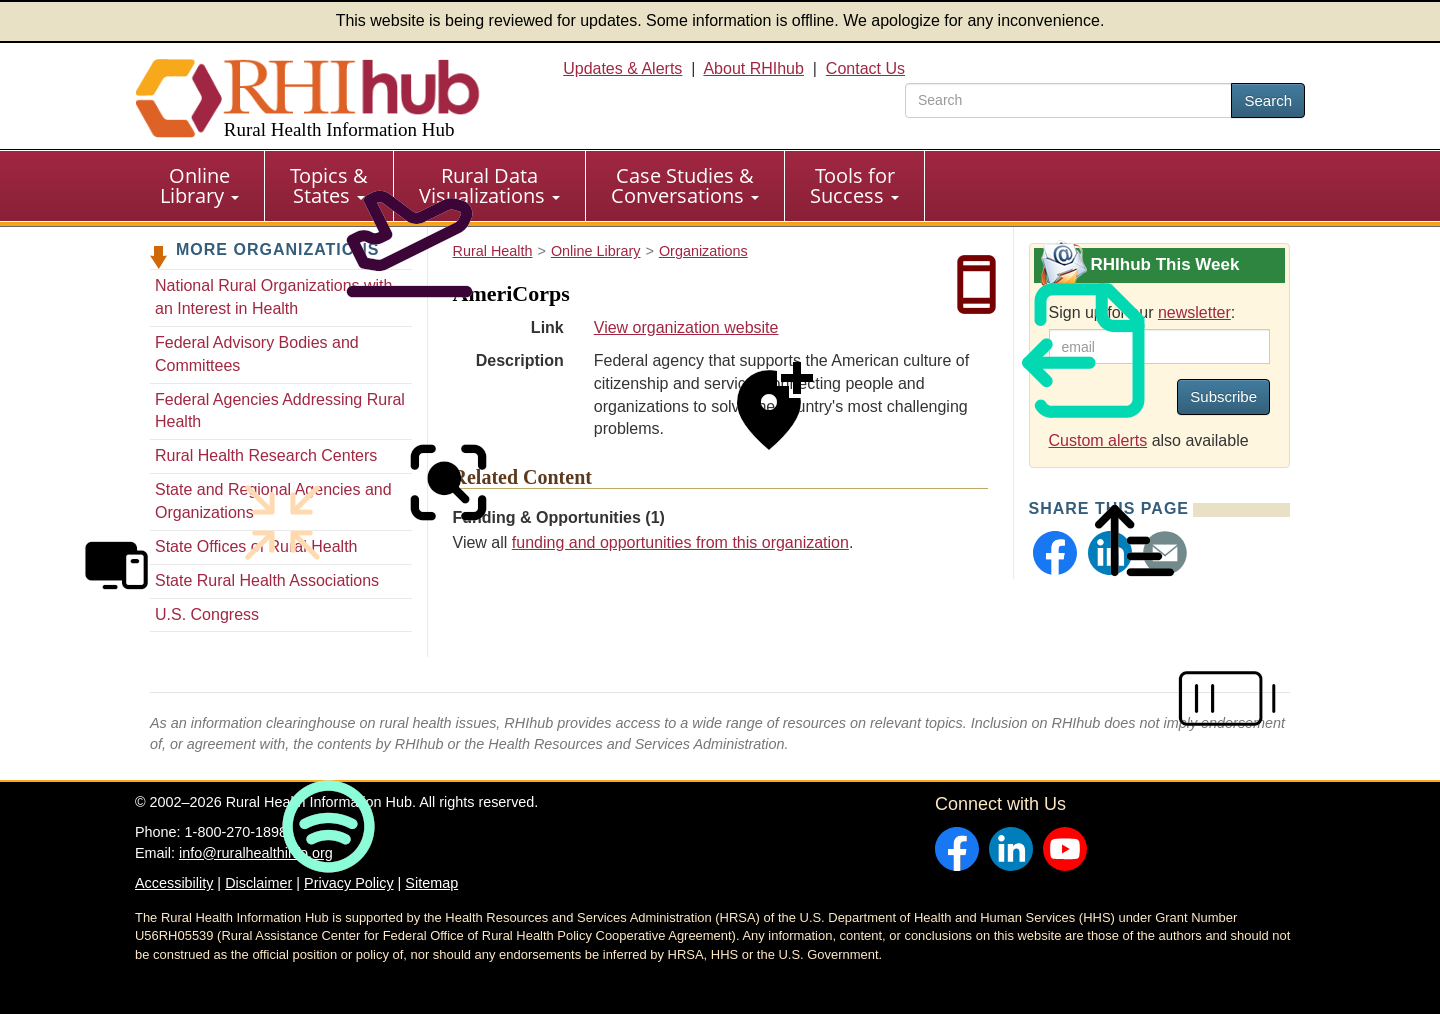 The image size is (1440, 1014). Describe the element at coordinates (1225, 698) in the screenshot. I see `indicates medium battery level` at that location.